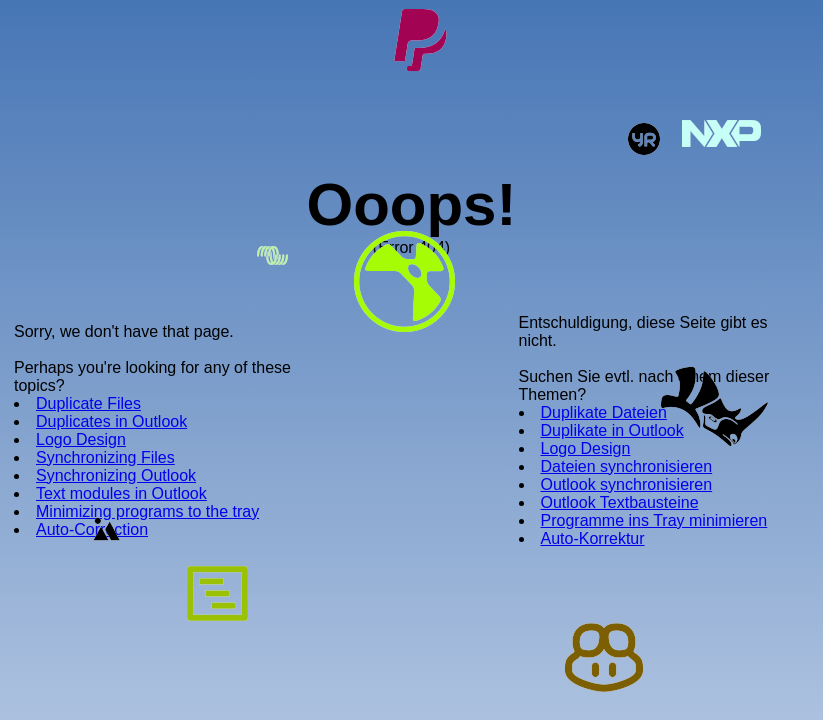  I want to click on NXP Semiconductors company logo, so click(721, 133).